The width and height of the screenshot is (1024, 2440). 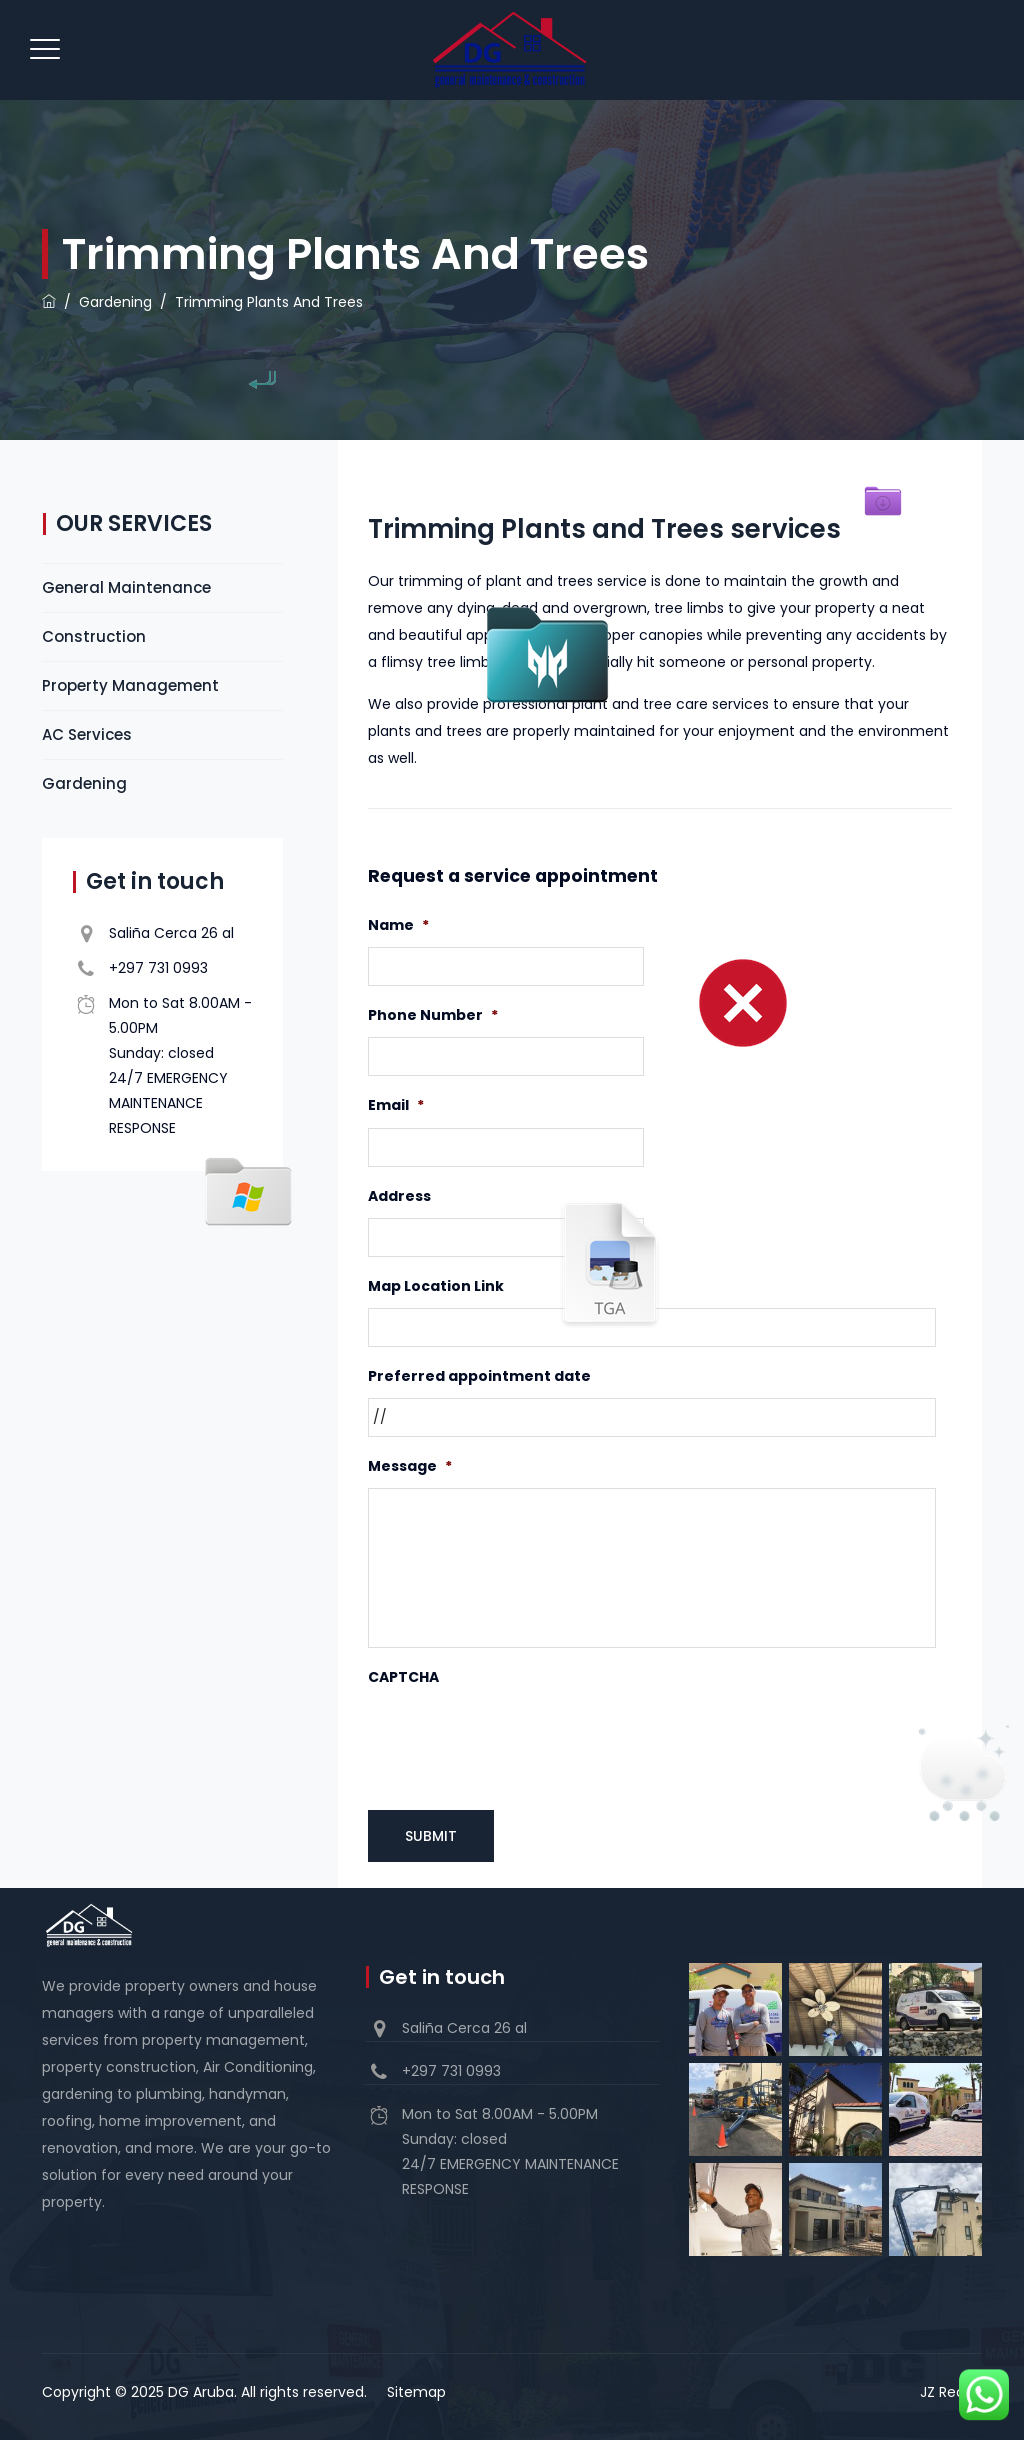 What do you see at coordinates (610, 1265) in the screenshot?
I see `a TGA image file` at bounding box center [610, 1265].